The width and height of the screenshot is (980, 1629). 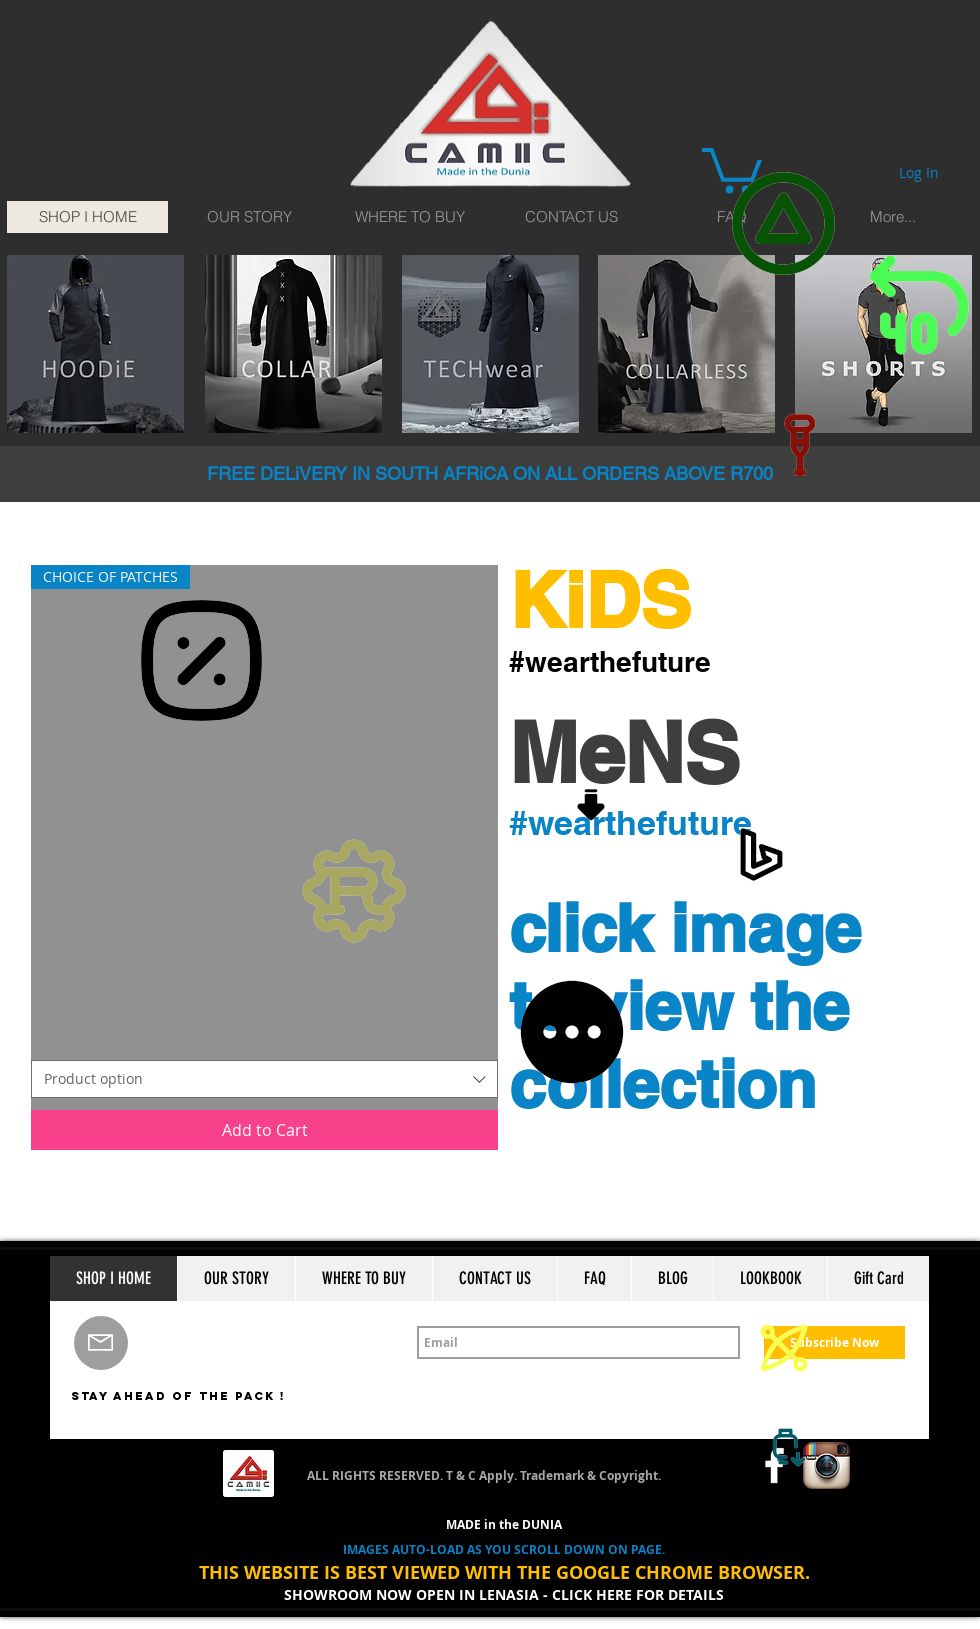 I want to click on access kayaking or water sports activities, so click(x=784, y=1348).